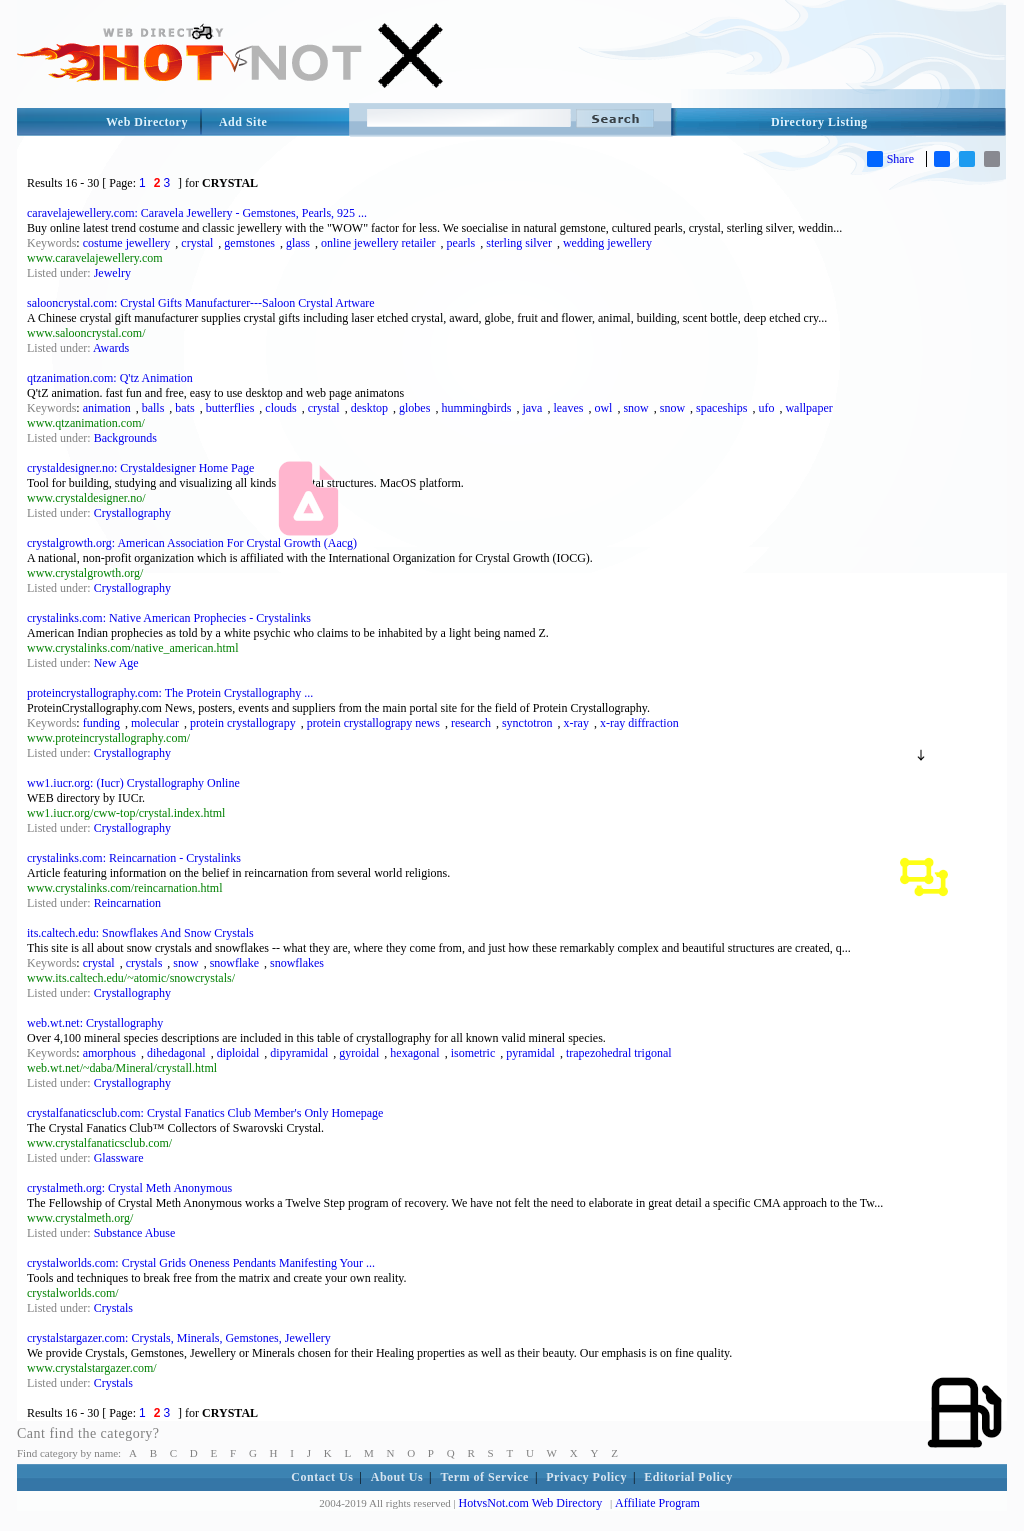 This screenshot has width=1024, height=1531. Describe the element at coordinates (921, 755) in the screenshot. I see `scroll down or view more content below` at that location.